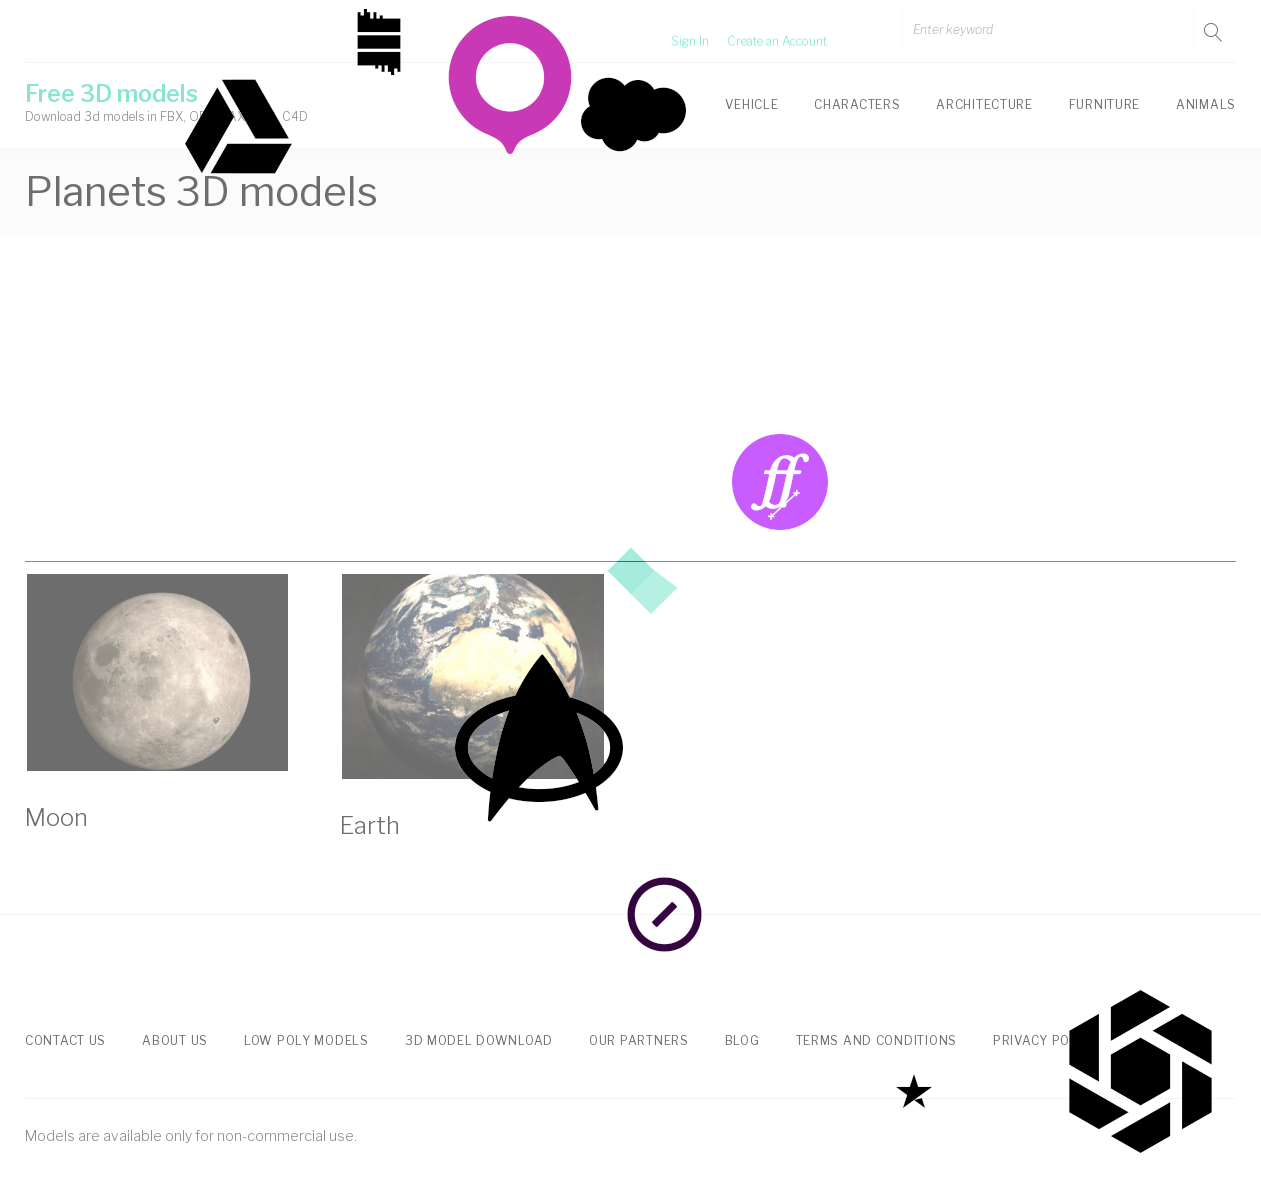 The height and width of the screenshot is (1183, 1261). Describe the element at coordinates (238, 126) in the screenshot. I see `open Google Drive` at that location.